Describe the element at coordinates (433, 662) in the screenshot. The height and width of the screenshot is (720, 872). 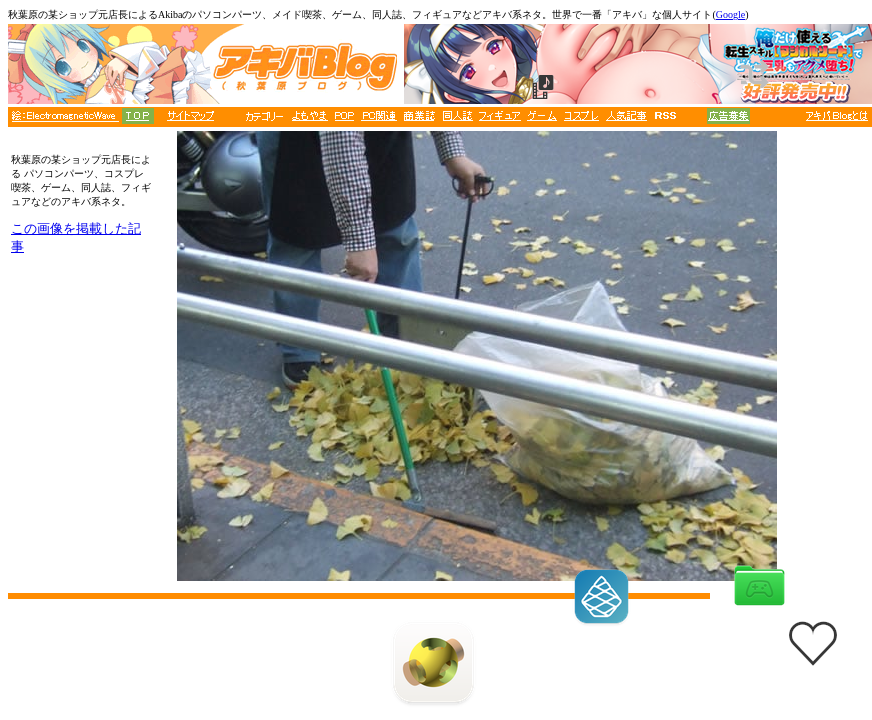
I see `open openscad 3d modeling application` at that location.